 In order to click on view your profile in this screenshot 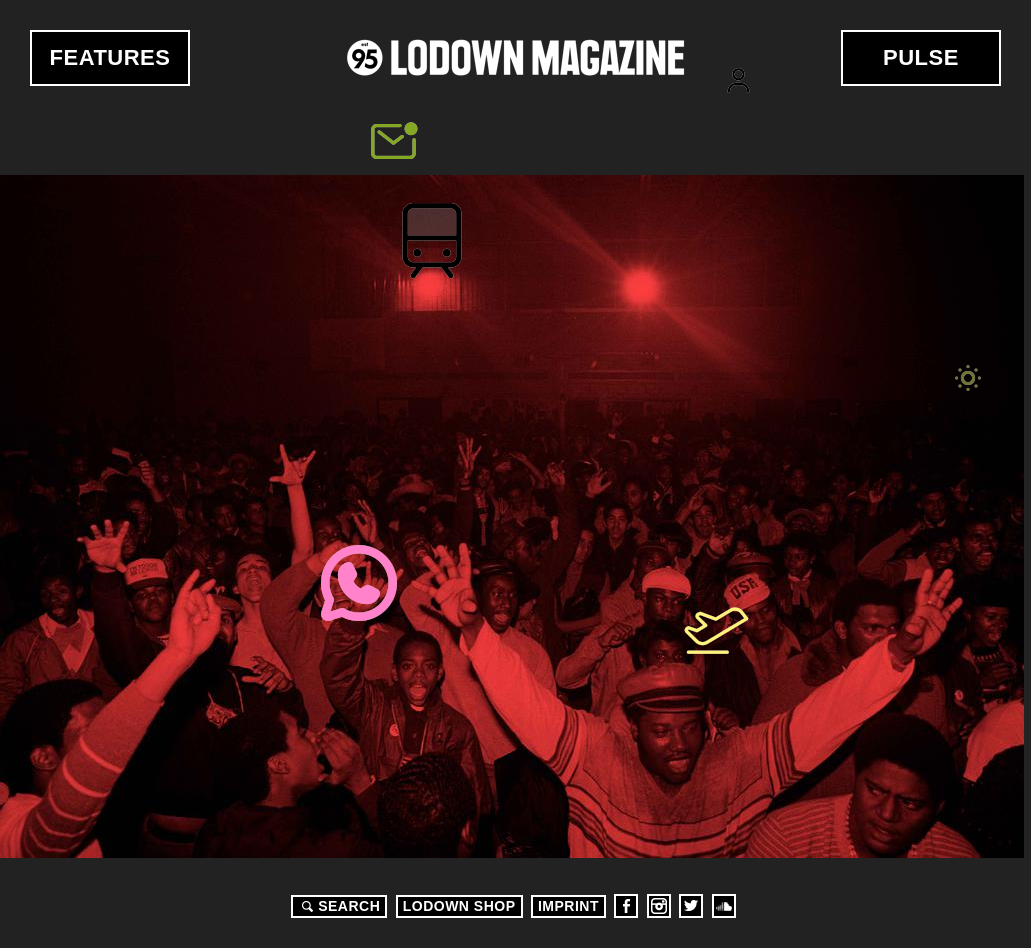, I will do `click(738, 80)`.